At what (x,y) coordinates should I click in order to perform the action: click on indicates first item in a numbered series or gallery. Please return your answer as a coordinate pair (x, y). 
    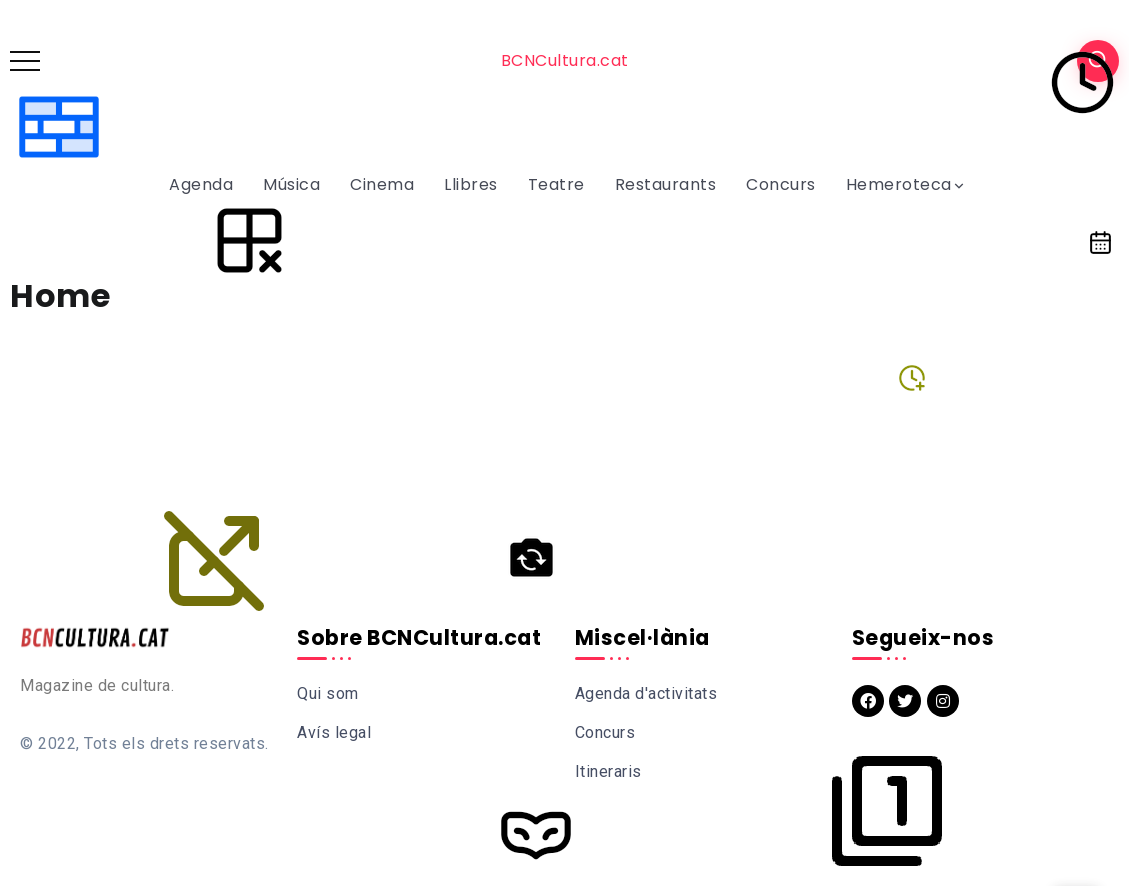
    Looking at the image, I should click on (887, 811).